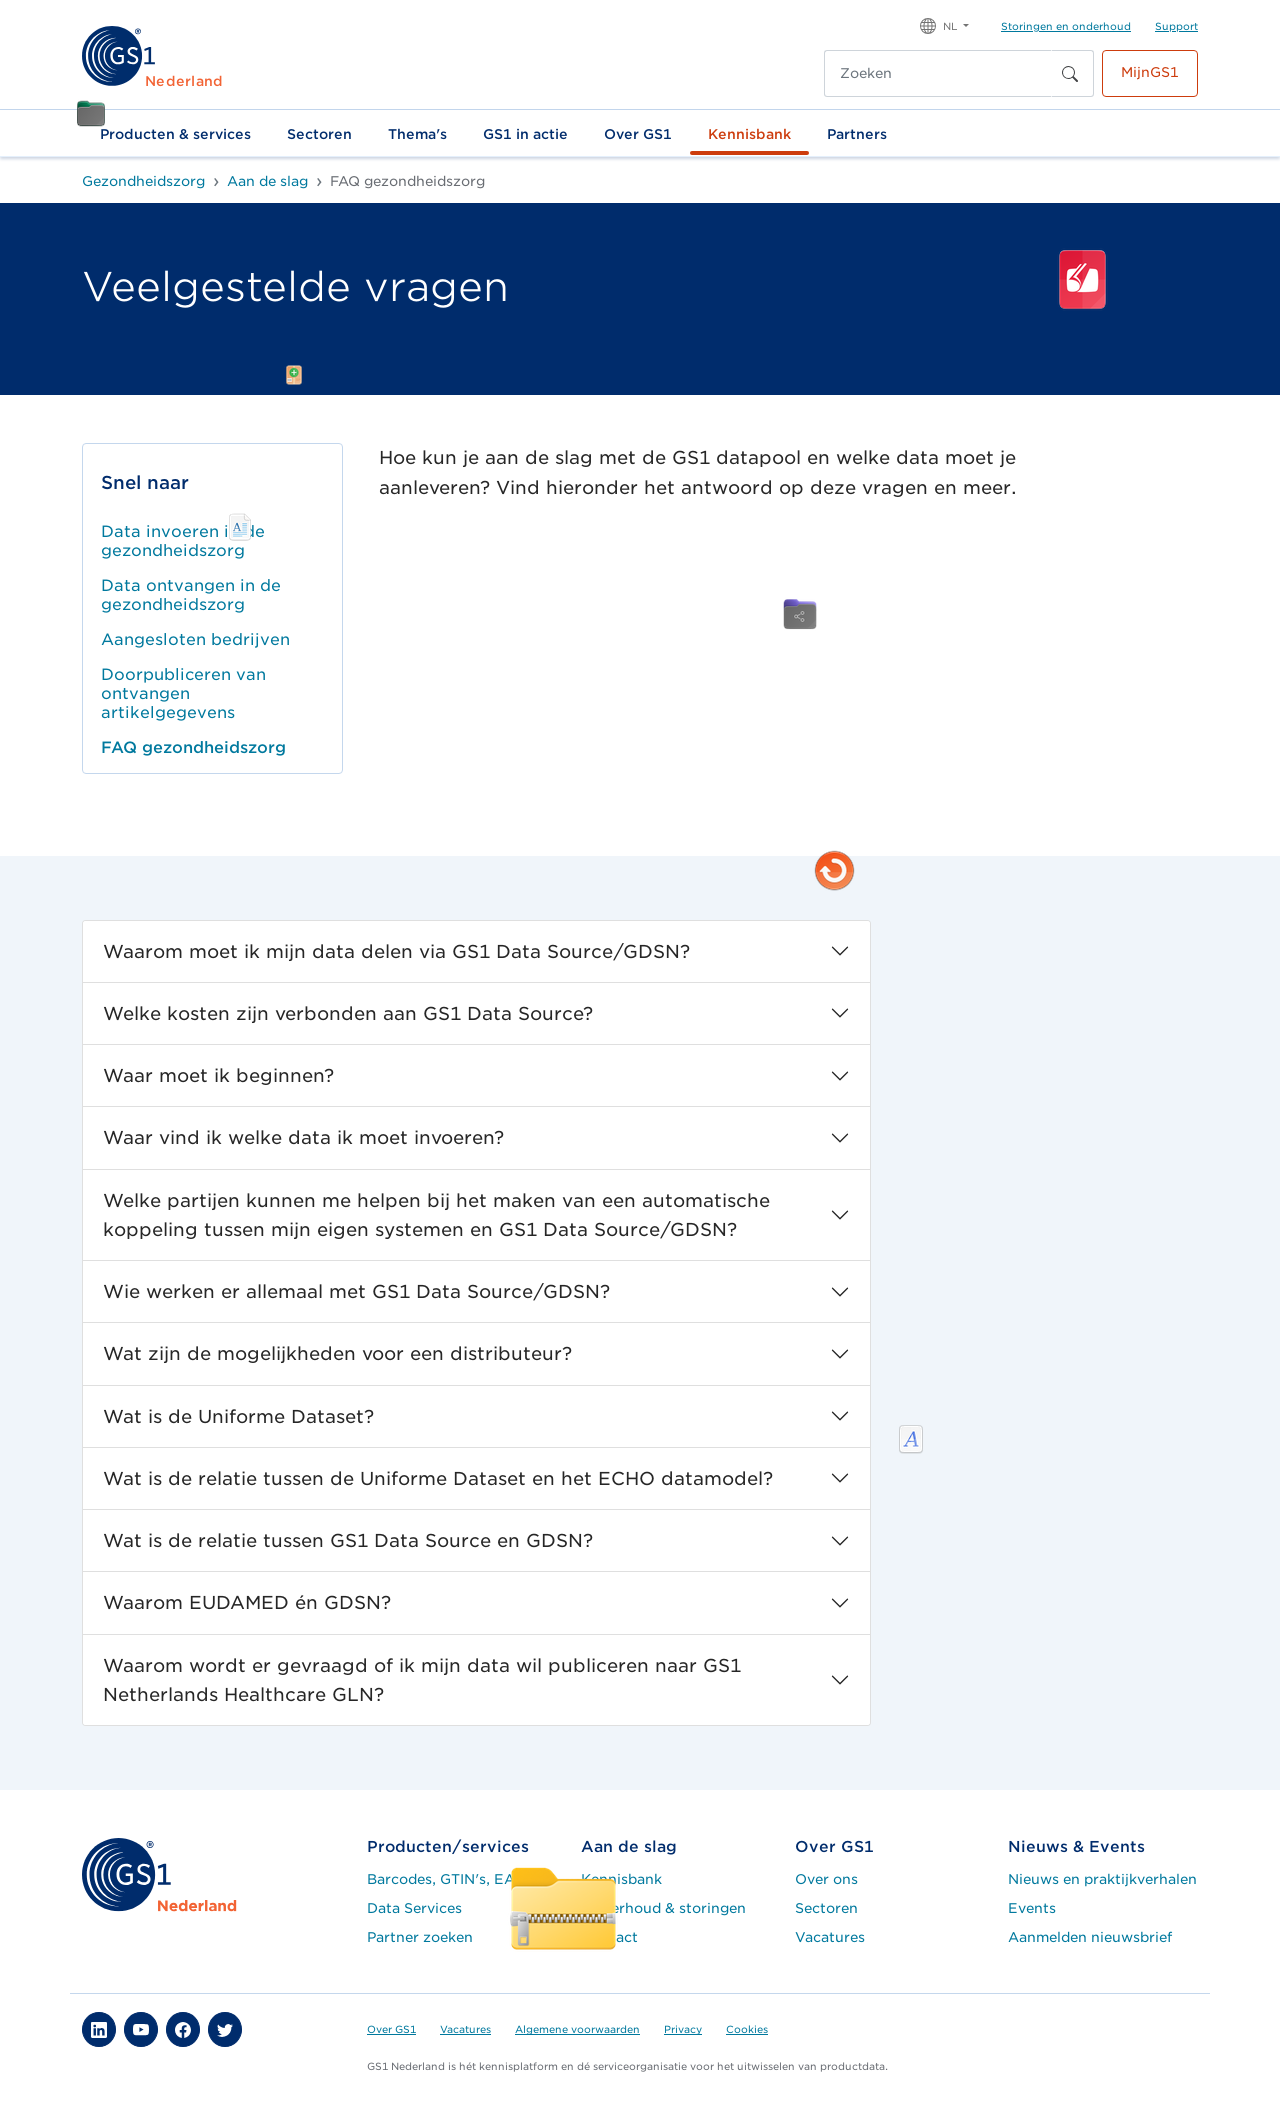 This screenshot has height=2108, width=1280. What do you see at coordinates (800, 614) in the screenshot?
I see `access your public shared folder` at bounding box center [800, 614].